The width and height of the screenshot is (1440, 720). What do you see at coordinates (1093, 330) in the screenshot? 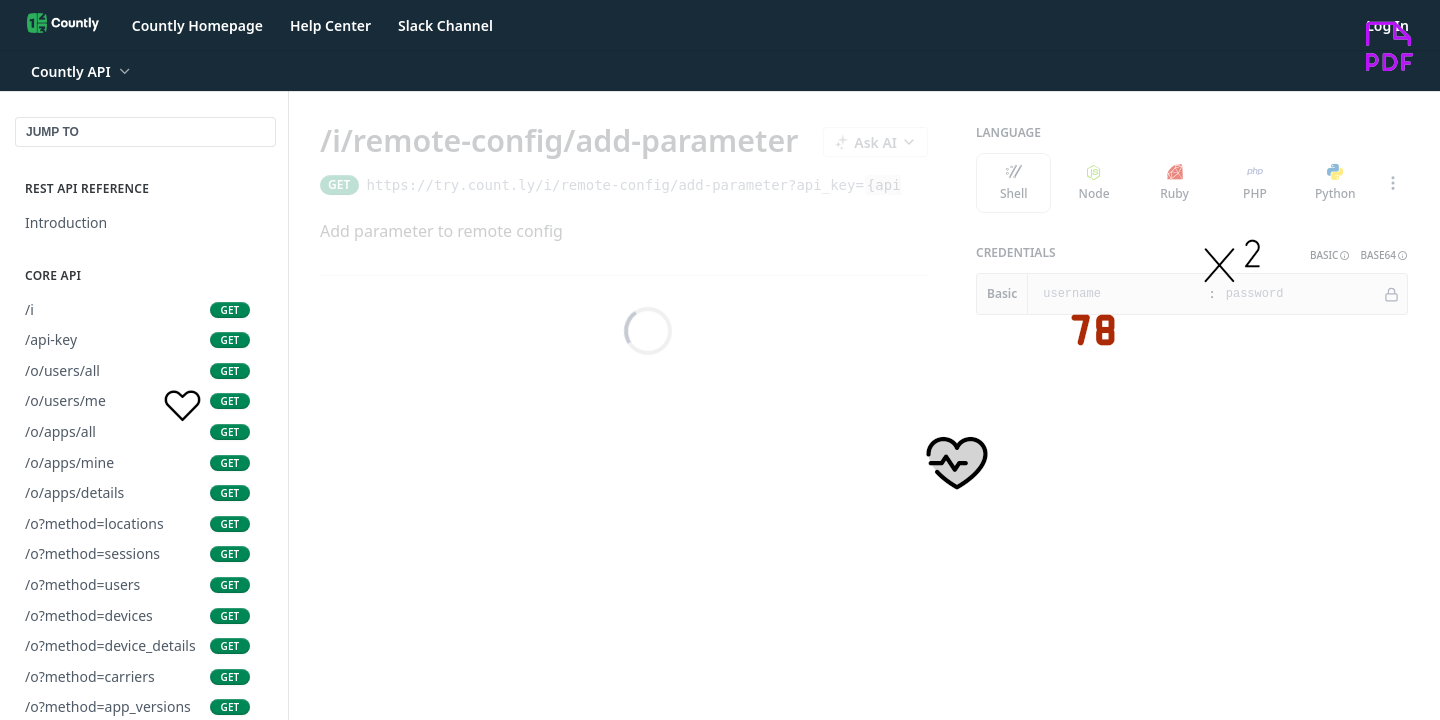
I see `indicates item number 78 in a list or sequence` at bounding box center [1093, 330].